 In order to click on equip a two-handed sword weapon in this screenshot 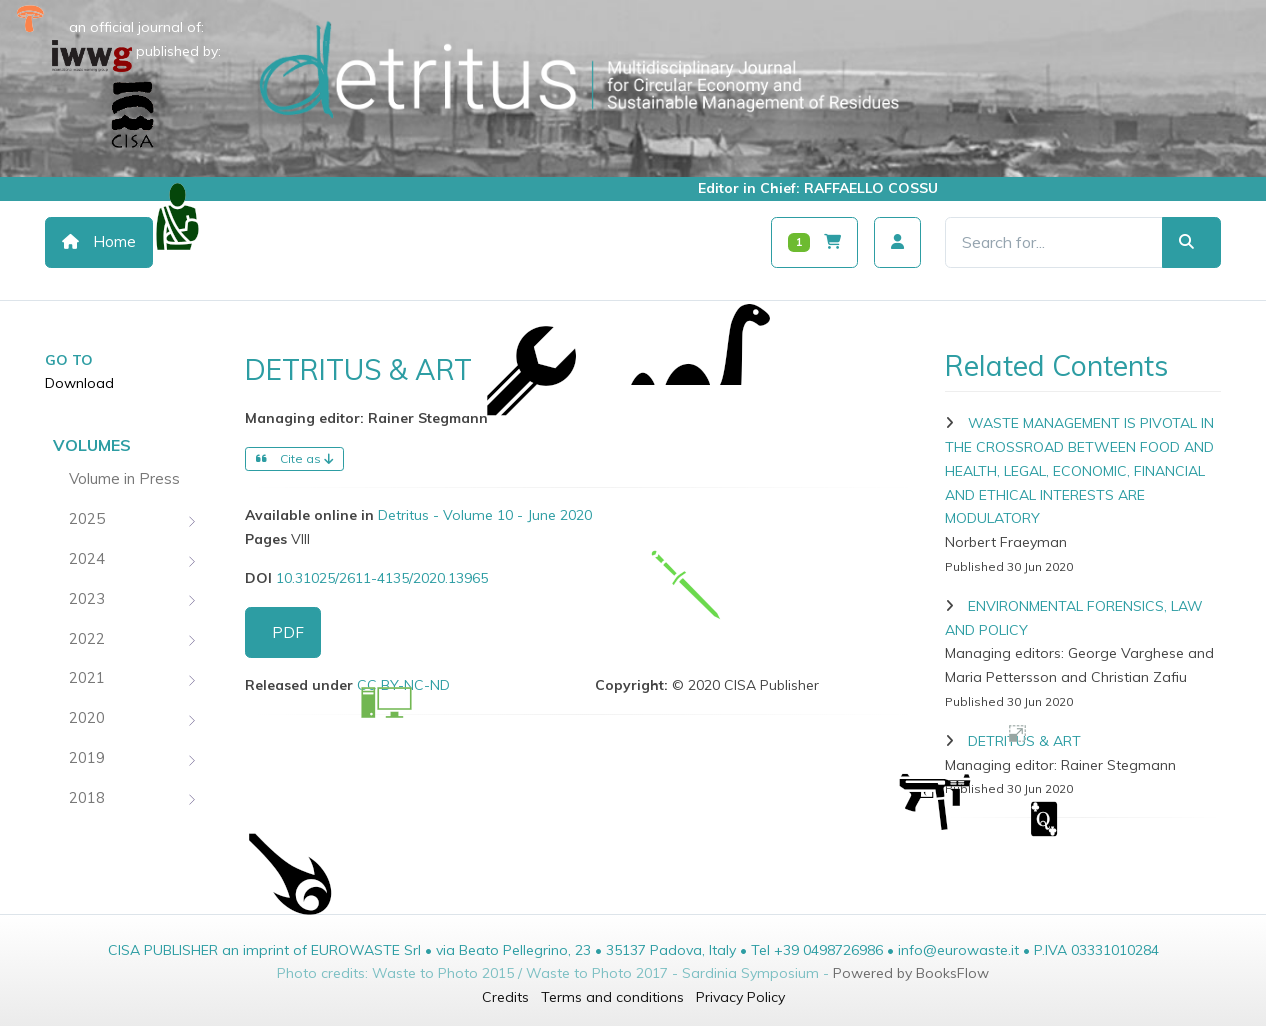, I will do `click(686, 585)`.